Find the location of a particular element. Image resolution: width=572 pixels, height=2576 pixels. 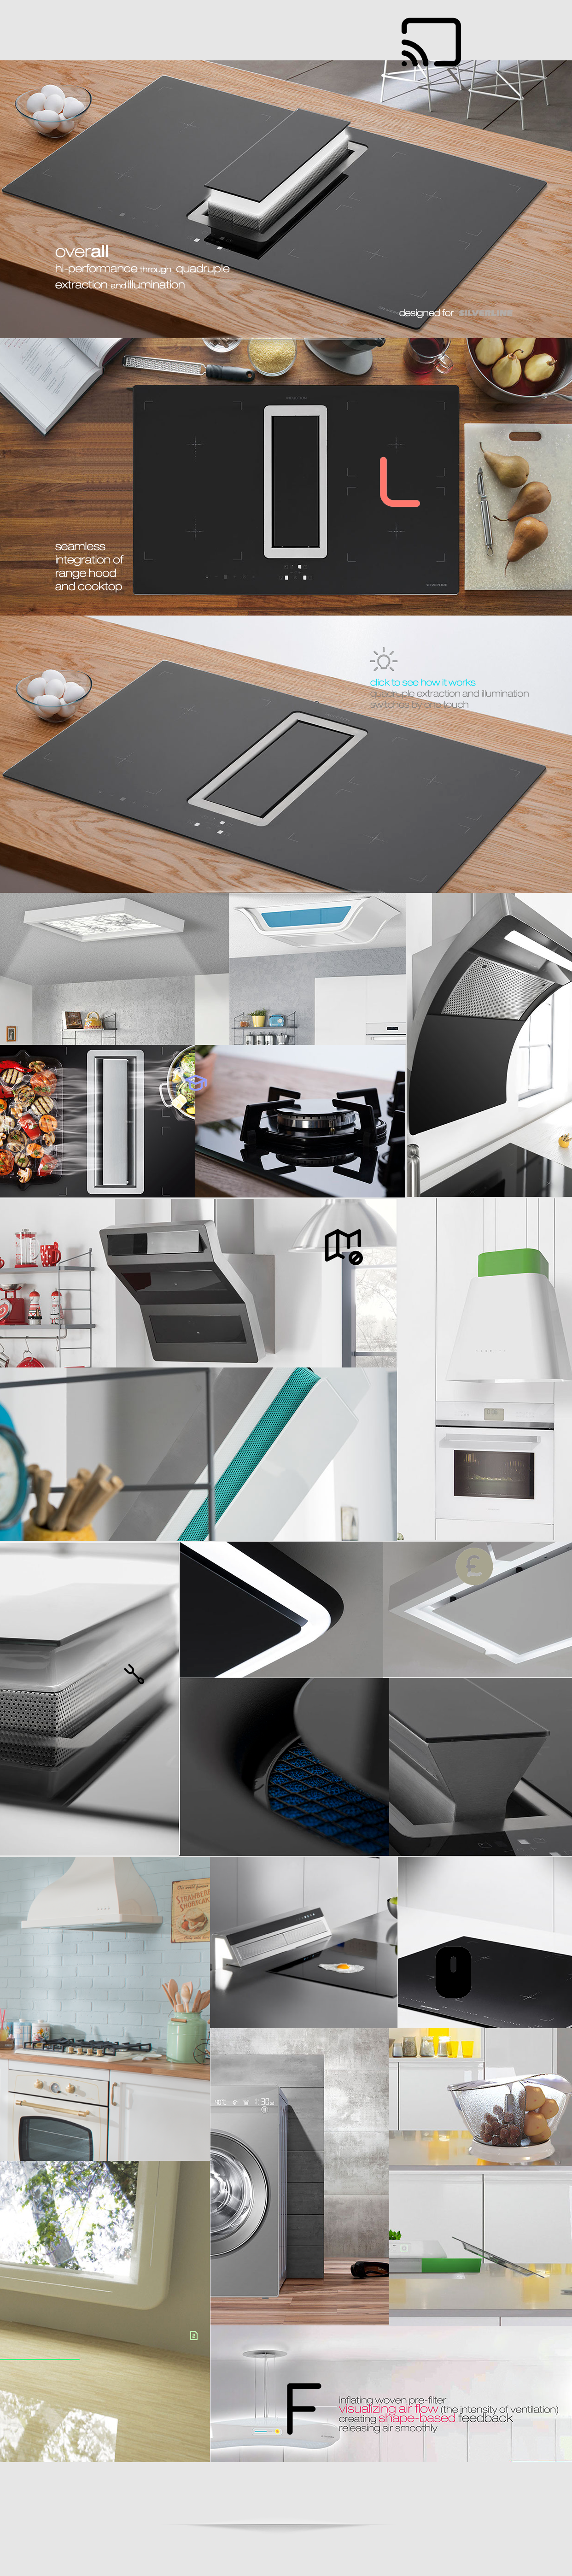

facebook app or social media link is located at coordinates (304, 2409).